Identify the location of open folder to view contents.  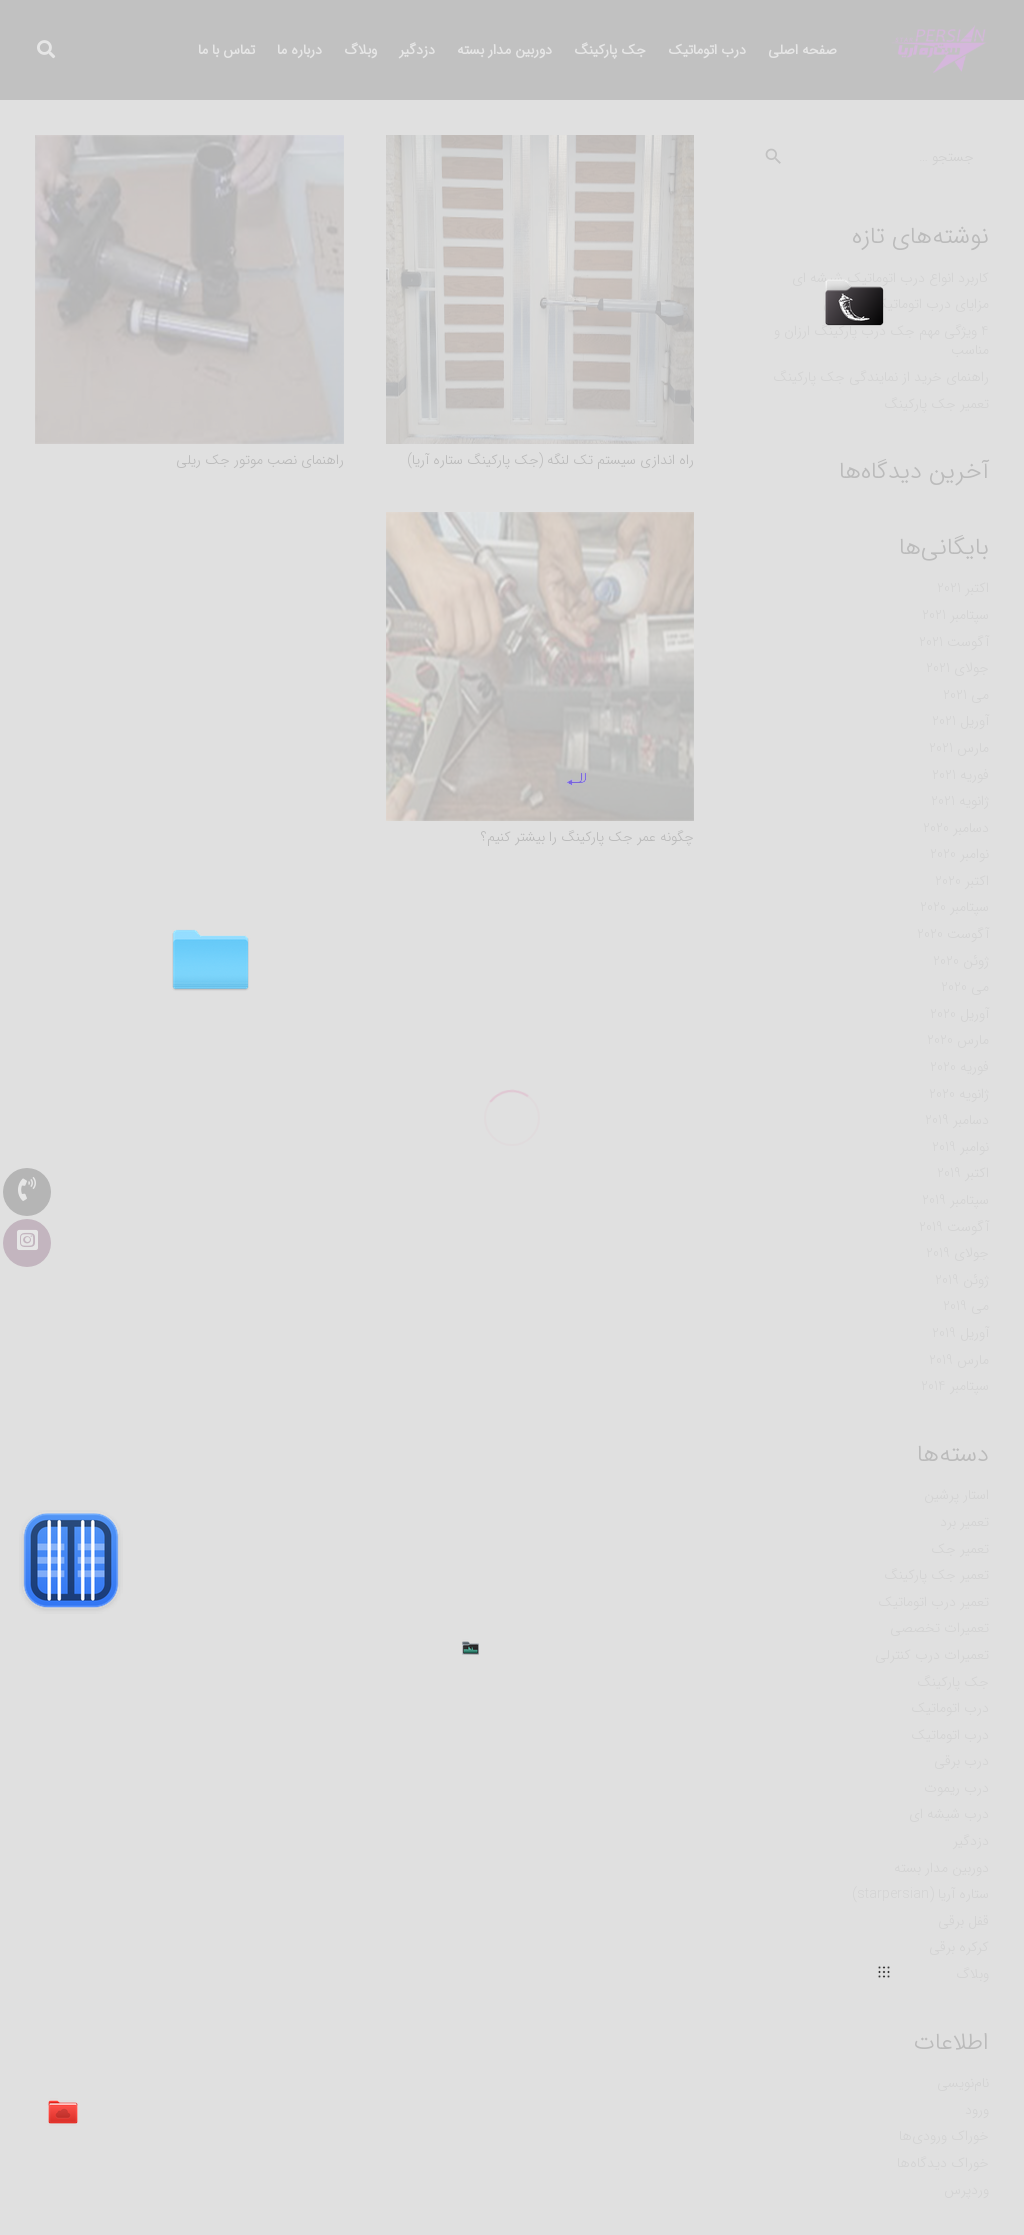
(210, 959).